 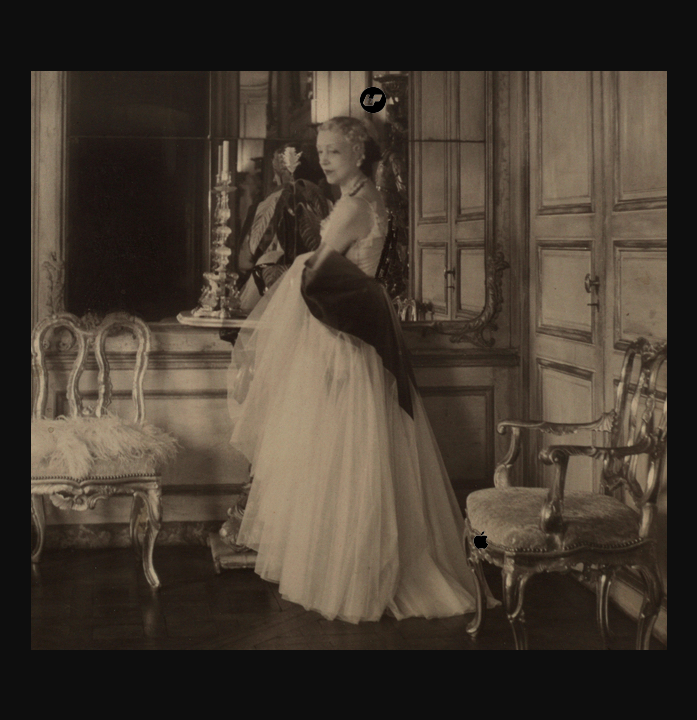 I want to click on apple brand or product indicator, so click(x=481, y=540).